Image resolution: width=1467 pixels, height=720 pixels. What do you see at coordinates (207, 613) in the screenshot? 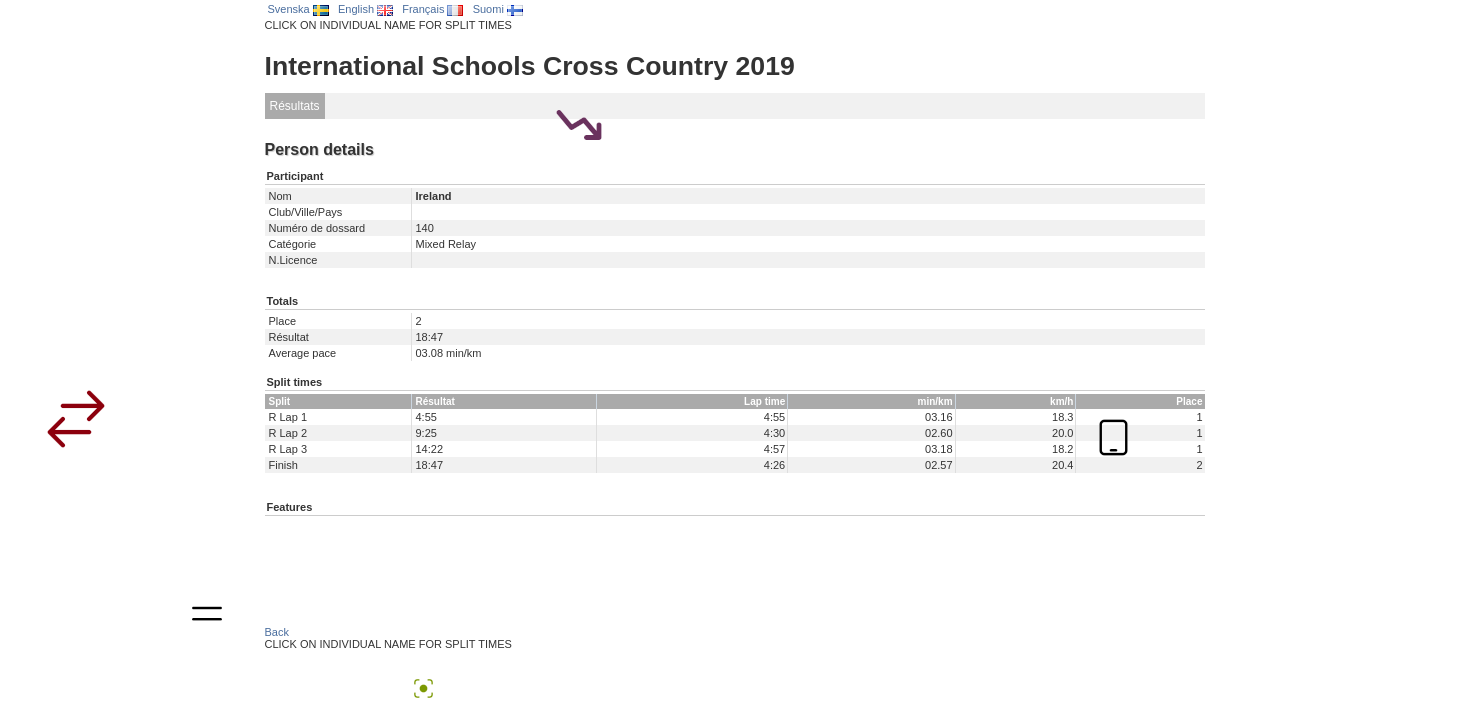
I see `open navigation menu` at bounding box center [207, 613].